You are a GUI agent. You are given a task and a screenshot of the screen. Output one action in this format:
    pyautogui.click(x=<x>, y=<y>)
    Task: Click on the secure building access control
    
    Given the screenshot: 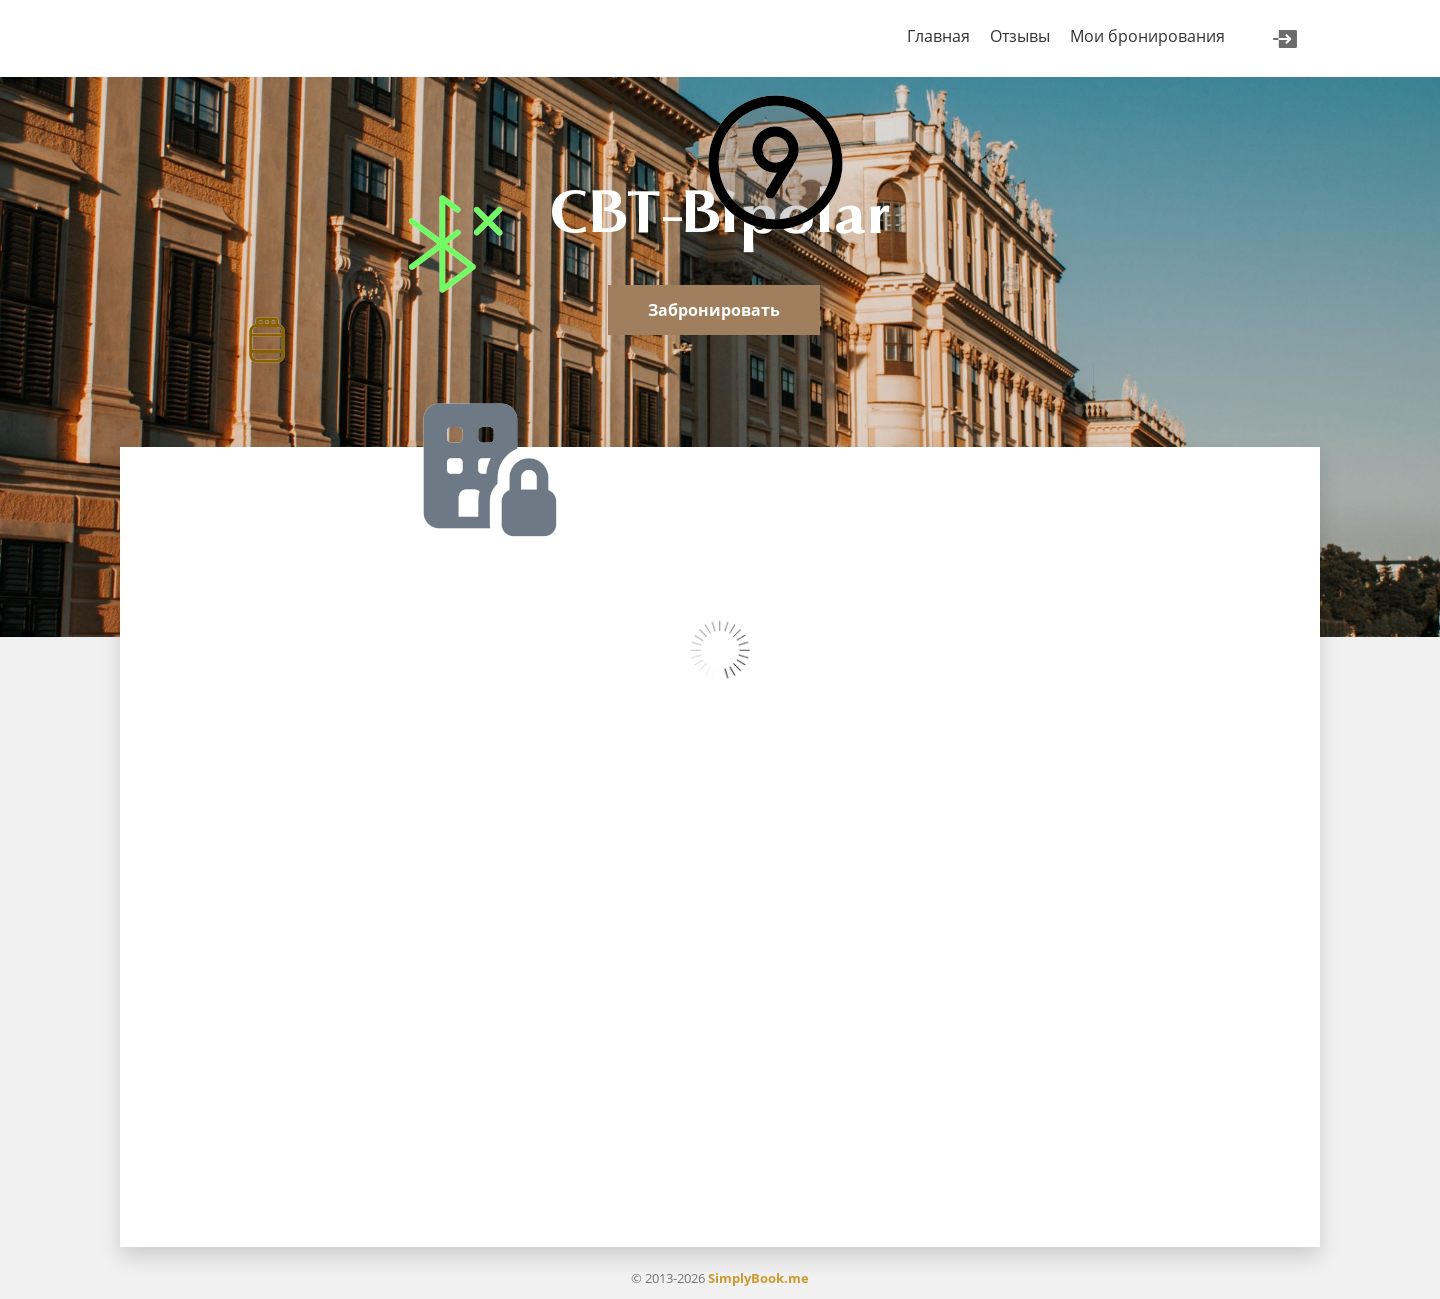 What is the action you would take?
    pyautogui.click(x=486, y=466)
    